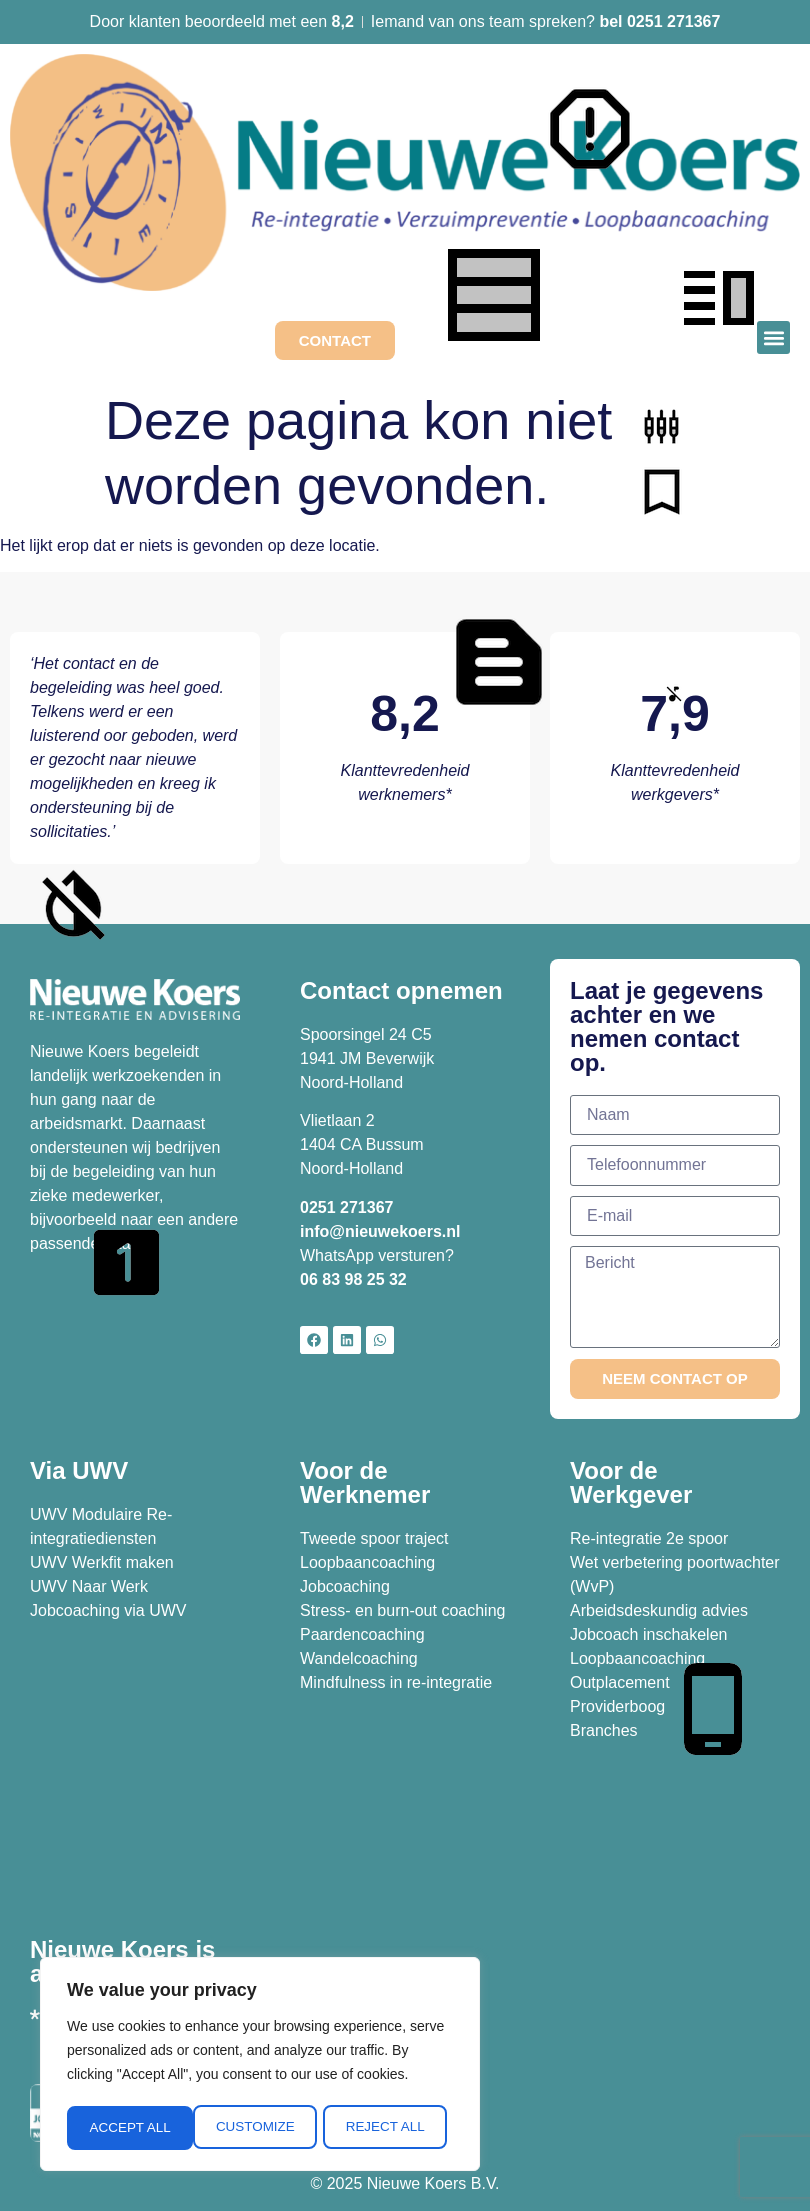 Image resolution: width=810 pixels, height=2211 pixels. Describe the element at coordinates (662, 492) in the screenshot. I see `save this item for later` at that location.